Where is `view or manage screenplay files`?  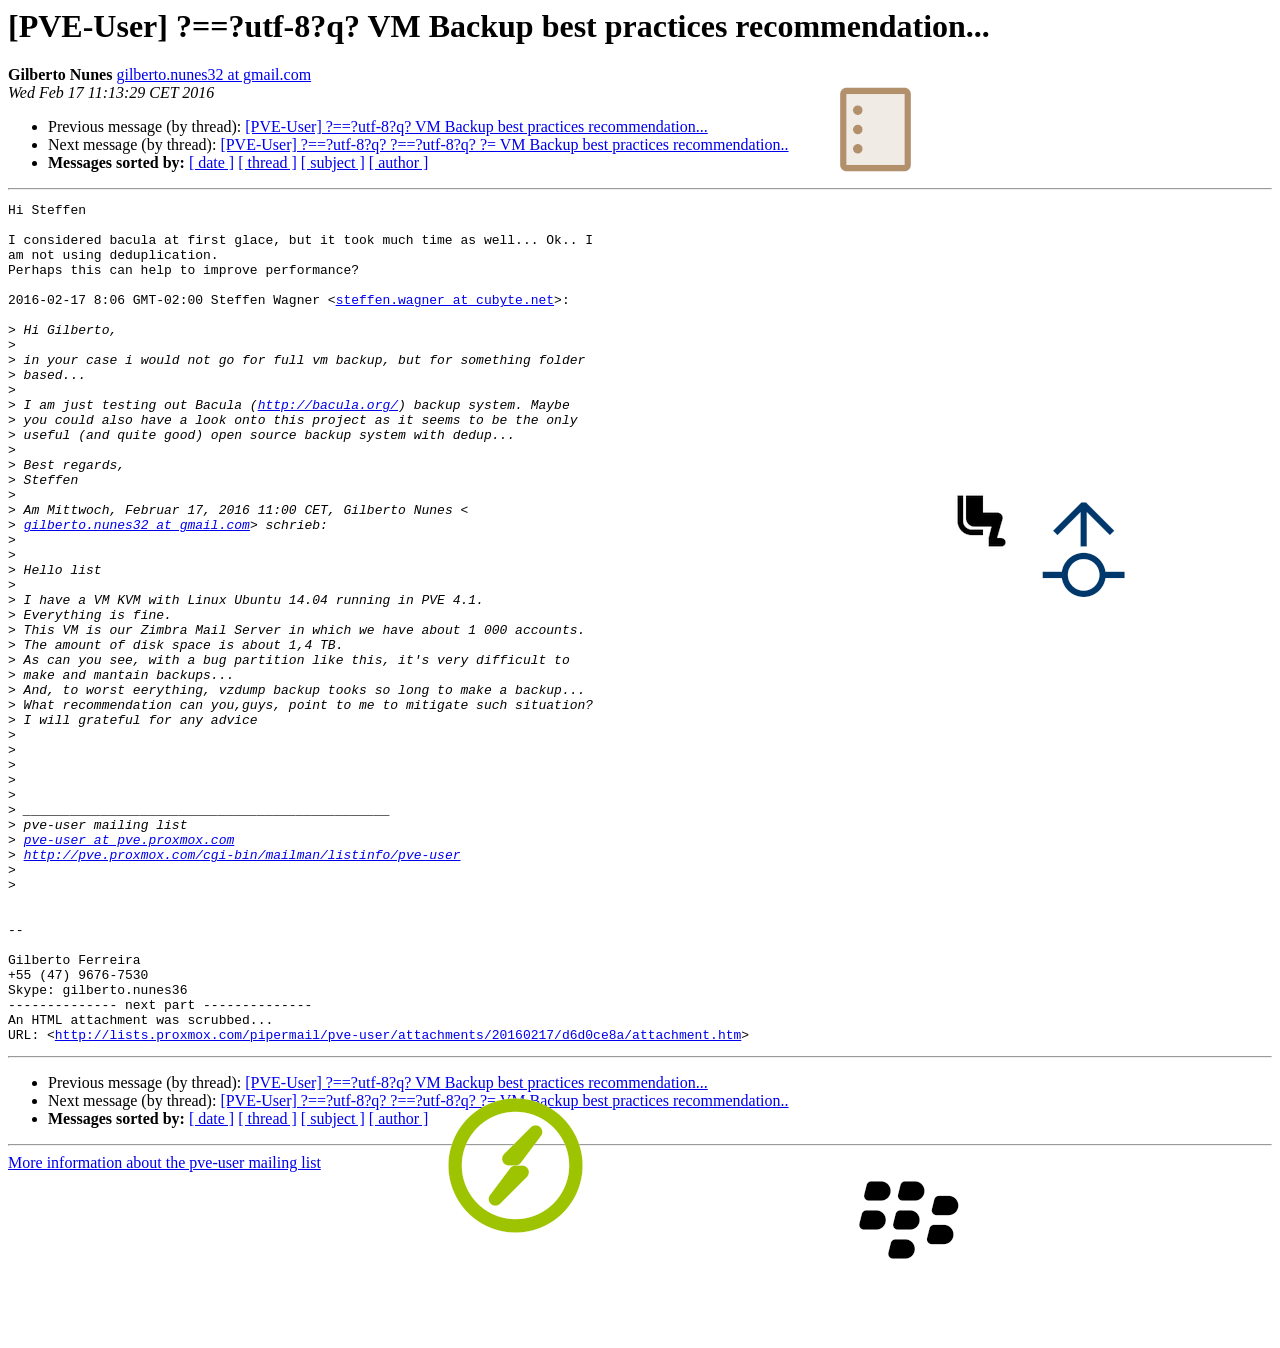 view or manage screenplay files is located at coordinates (875, 129).